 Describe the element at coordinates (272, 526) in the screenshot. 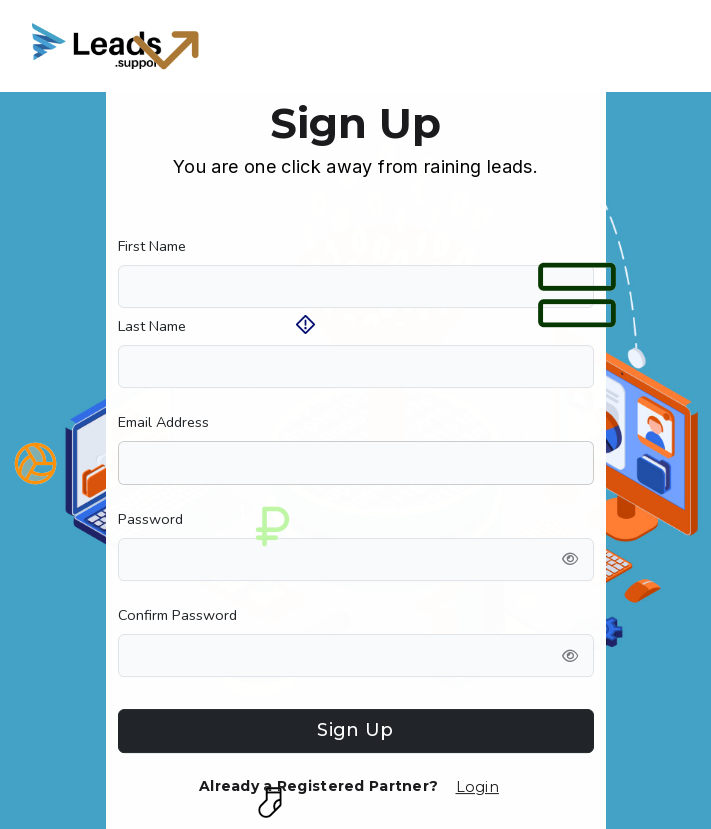

I see `indicates russian ruble currency` at that location.